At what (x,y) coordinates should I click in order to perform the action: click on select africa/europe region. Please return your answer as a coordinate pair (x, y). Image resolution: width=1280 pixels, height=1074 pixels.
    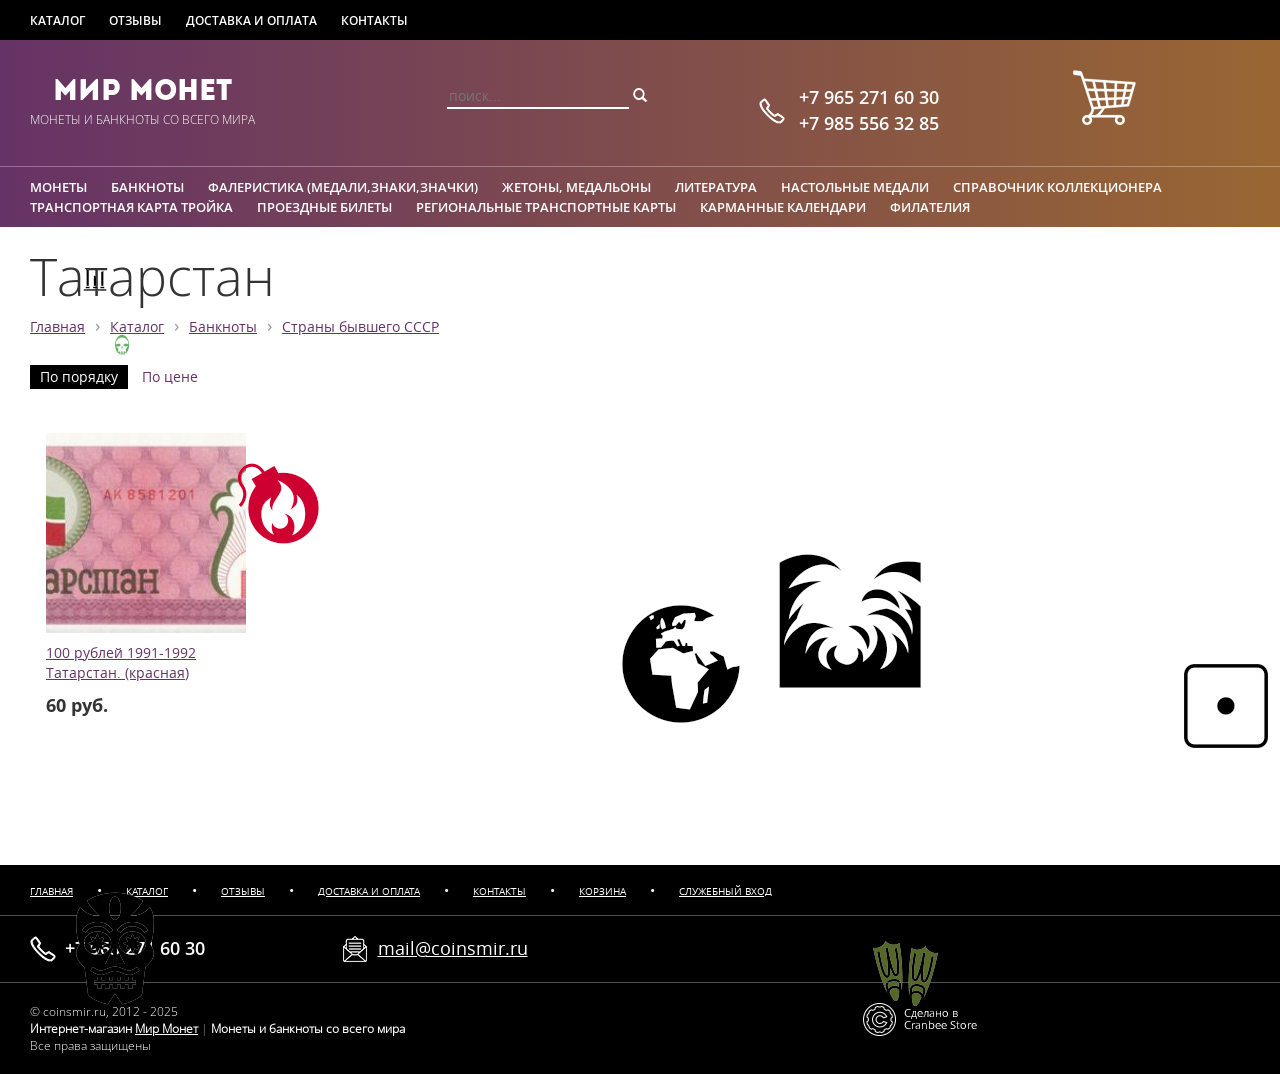
    Looking at the image, I should click on (681, 664).